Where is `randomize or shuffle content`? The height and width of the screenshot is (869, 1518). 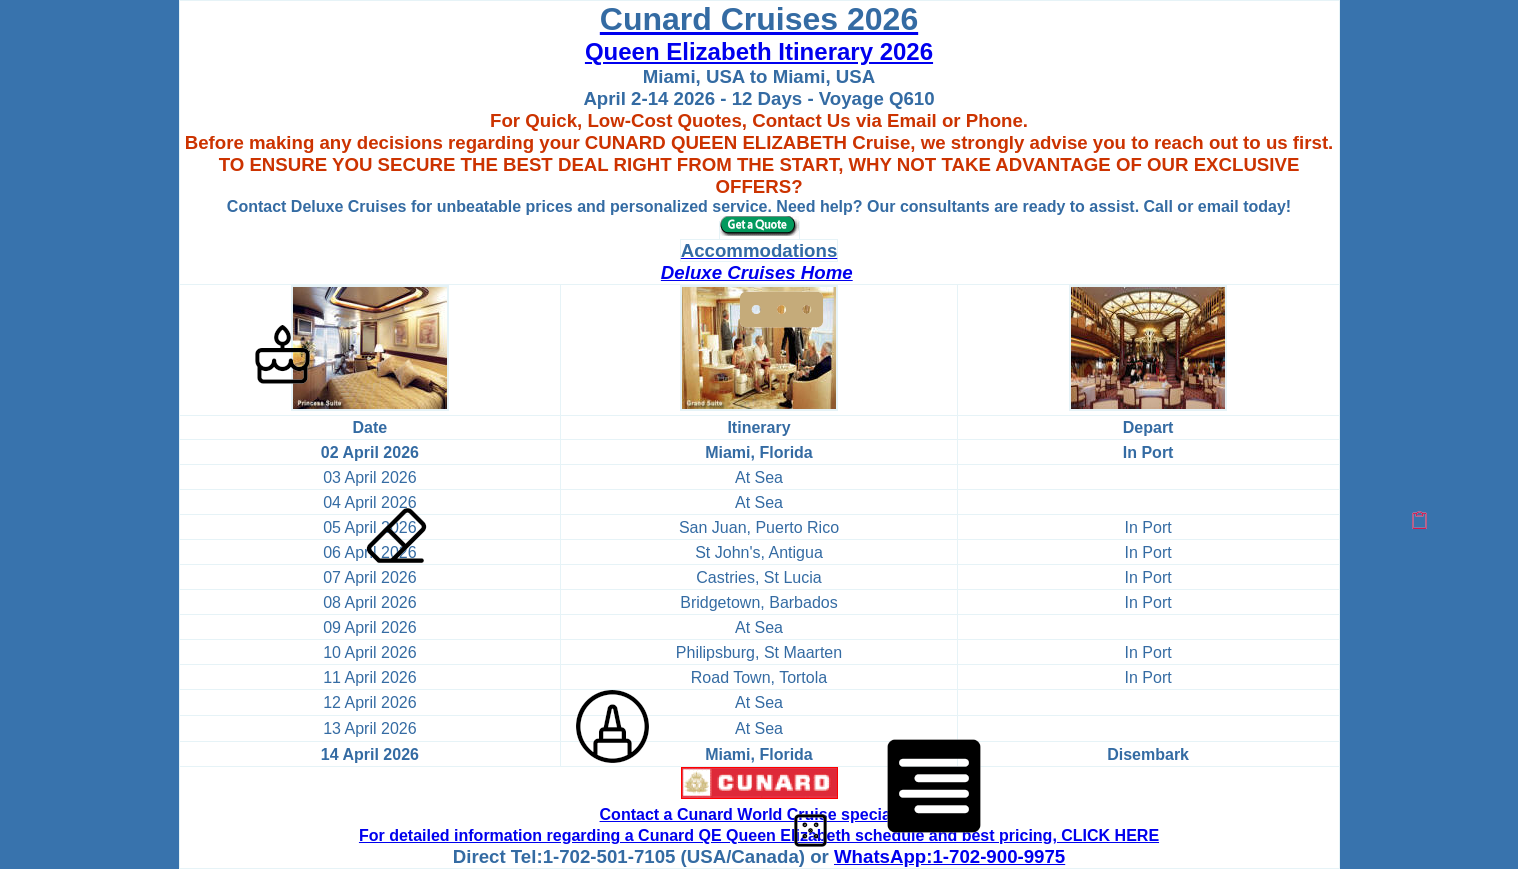
randomize or shuffle content is located at coordinates (810, 830).